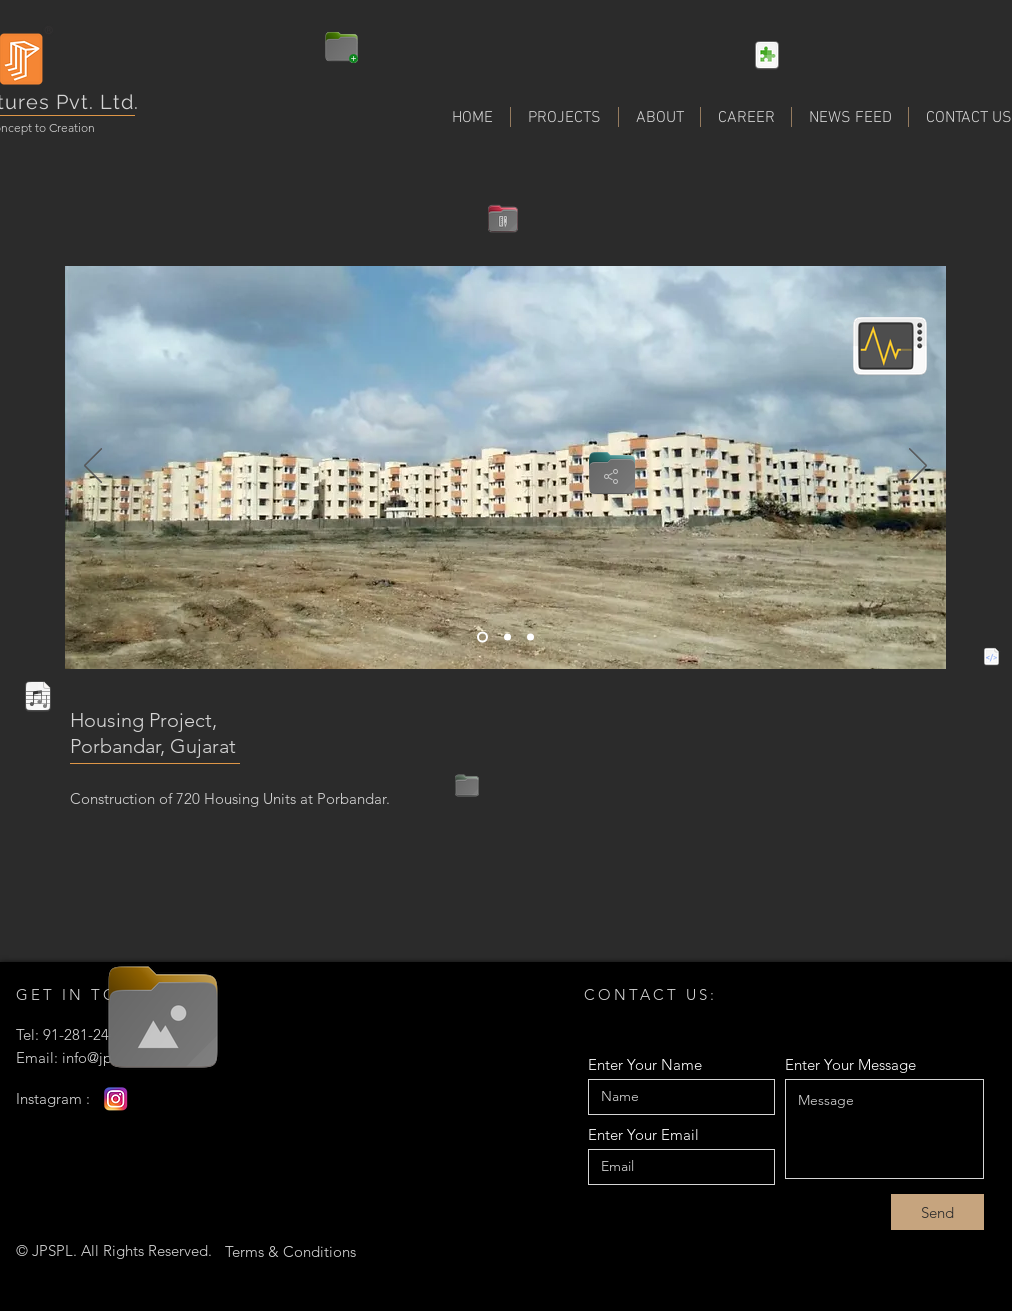  Describe the element at coordinates (991, 656) in the screenshot. I see `an HTML or code file` at that location.